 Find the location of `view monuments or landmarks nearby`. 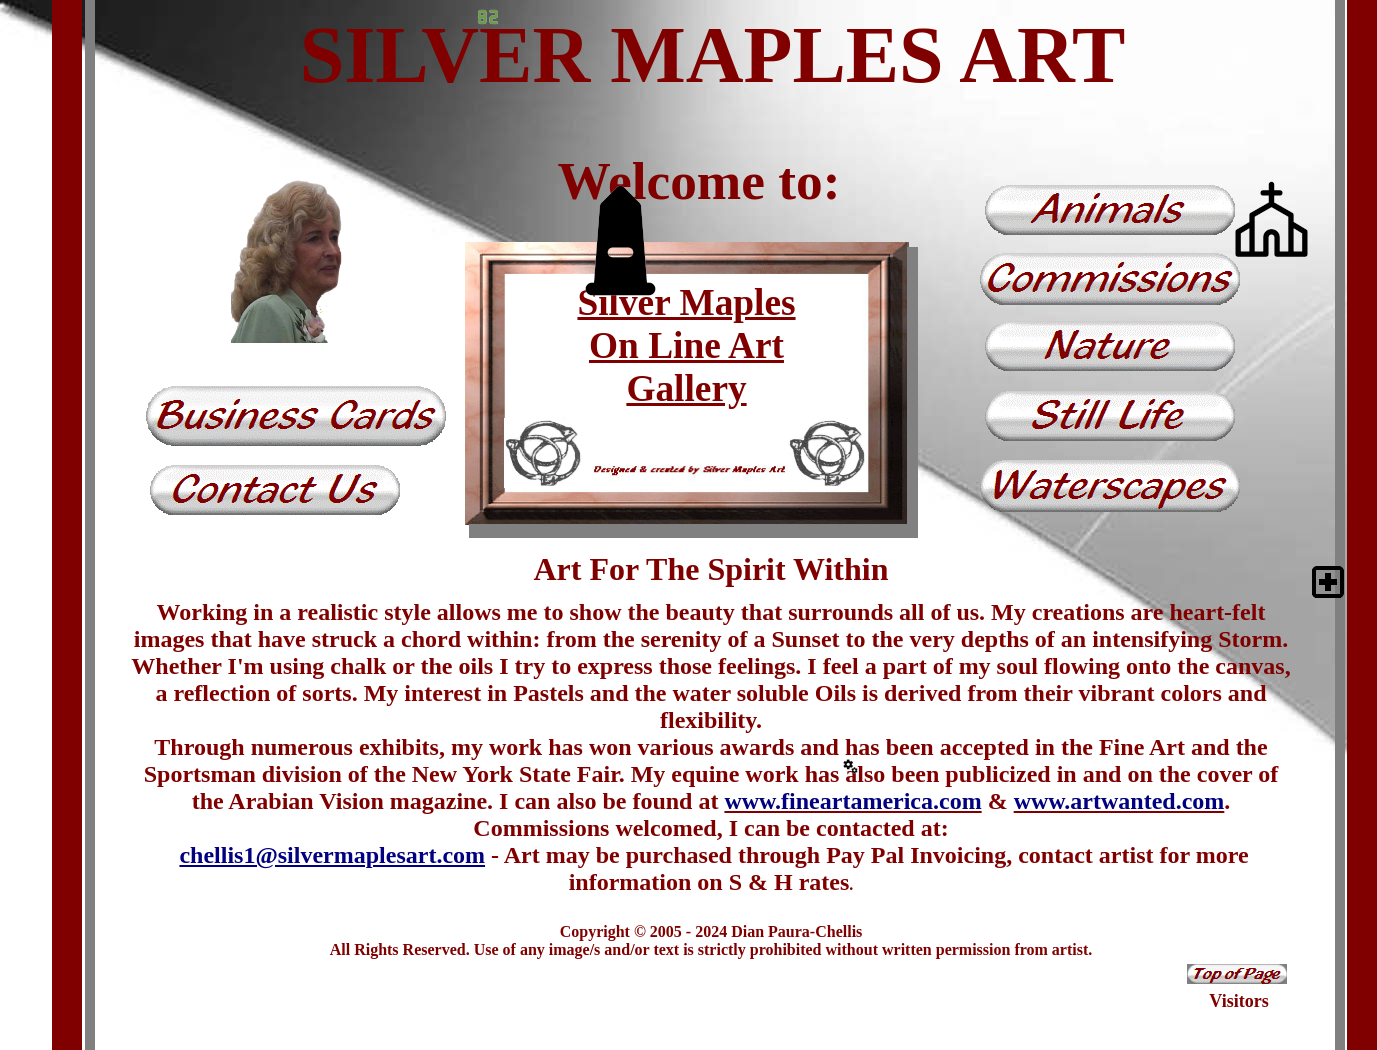

view monuments or landmarks nearby is located at coordinates (620, 244).